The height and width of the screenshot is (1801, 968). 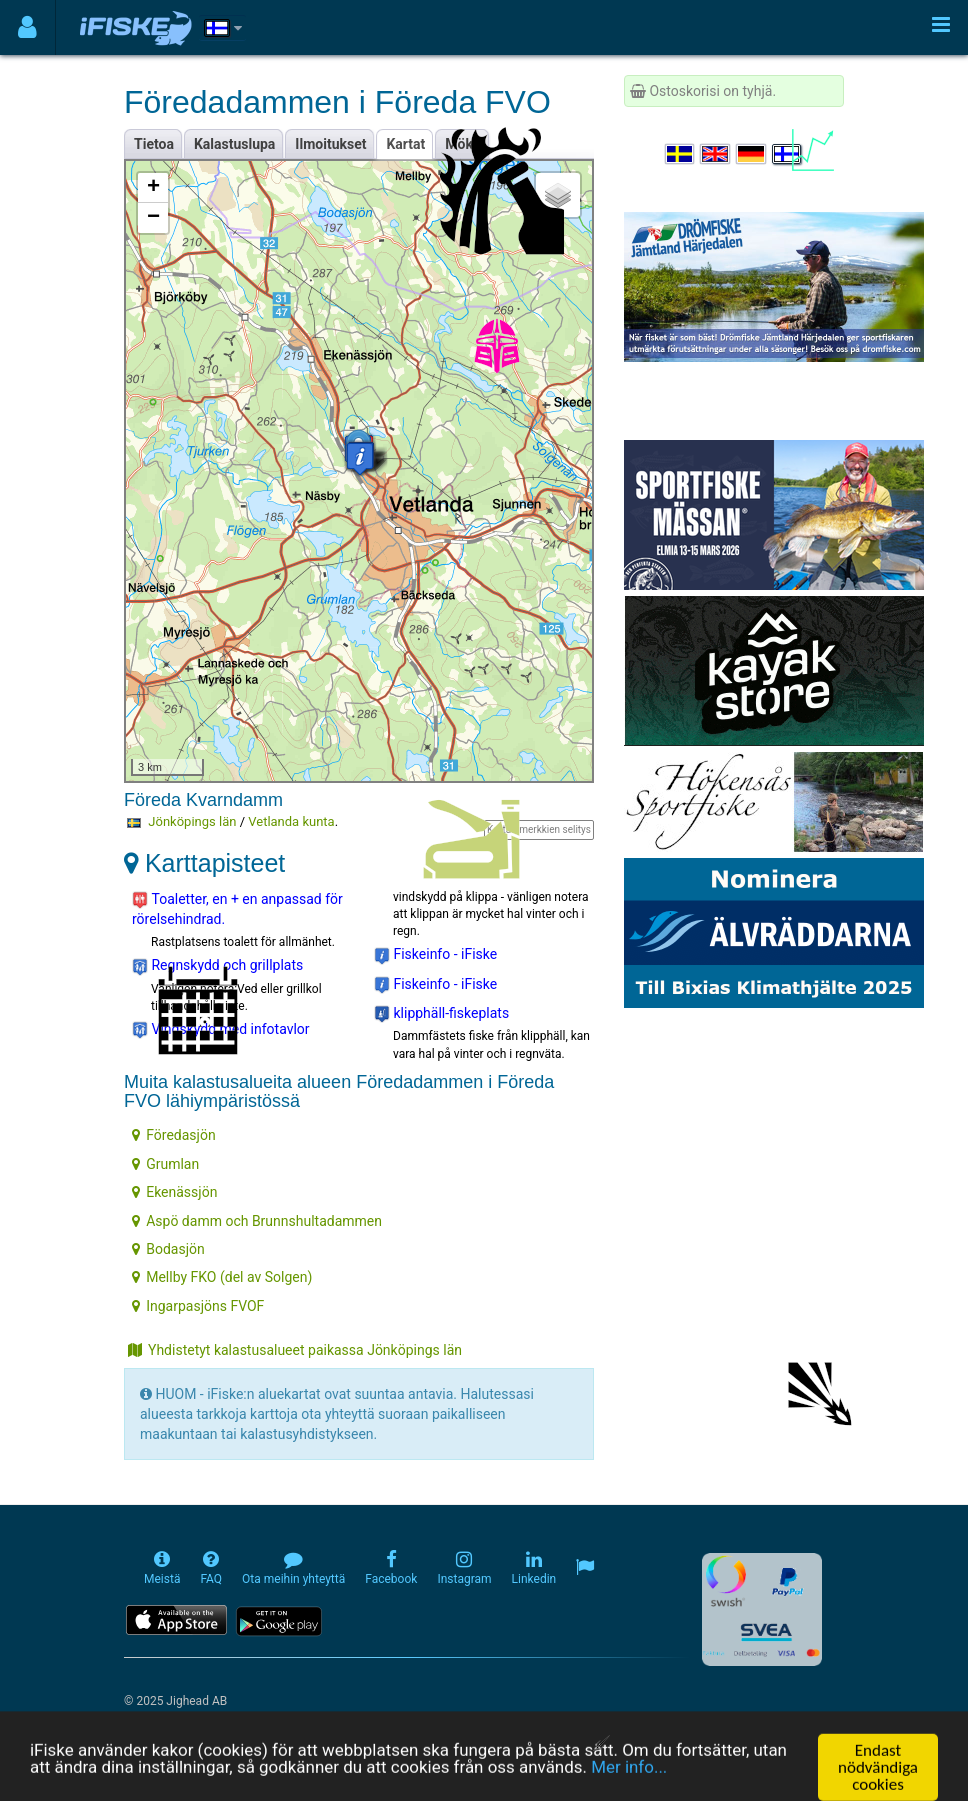 What do you see at coordinates (601, 1743) in the screenshot?
I see `select sai weapon in game inventory` at bounding box center [601, 1743].